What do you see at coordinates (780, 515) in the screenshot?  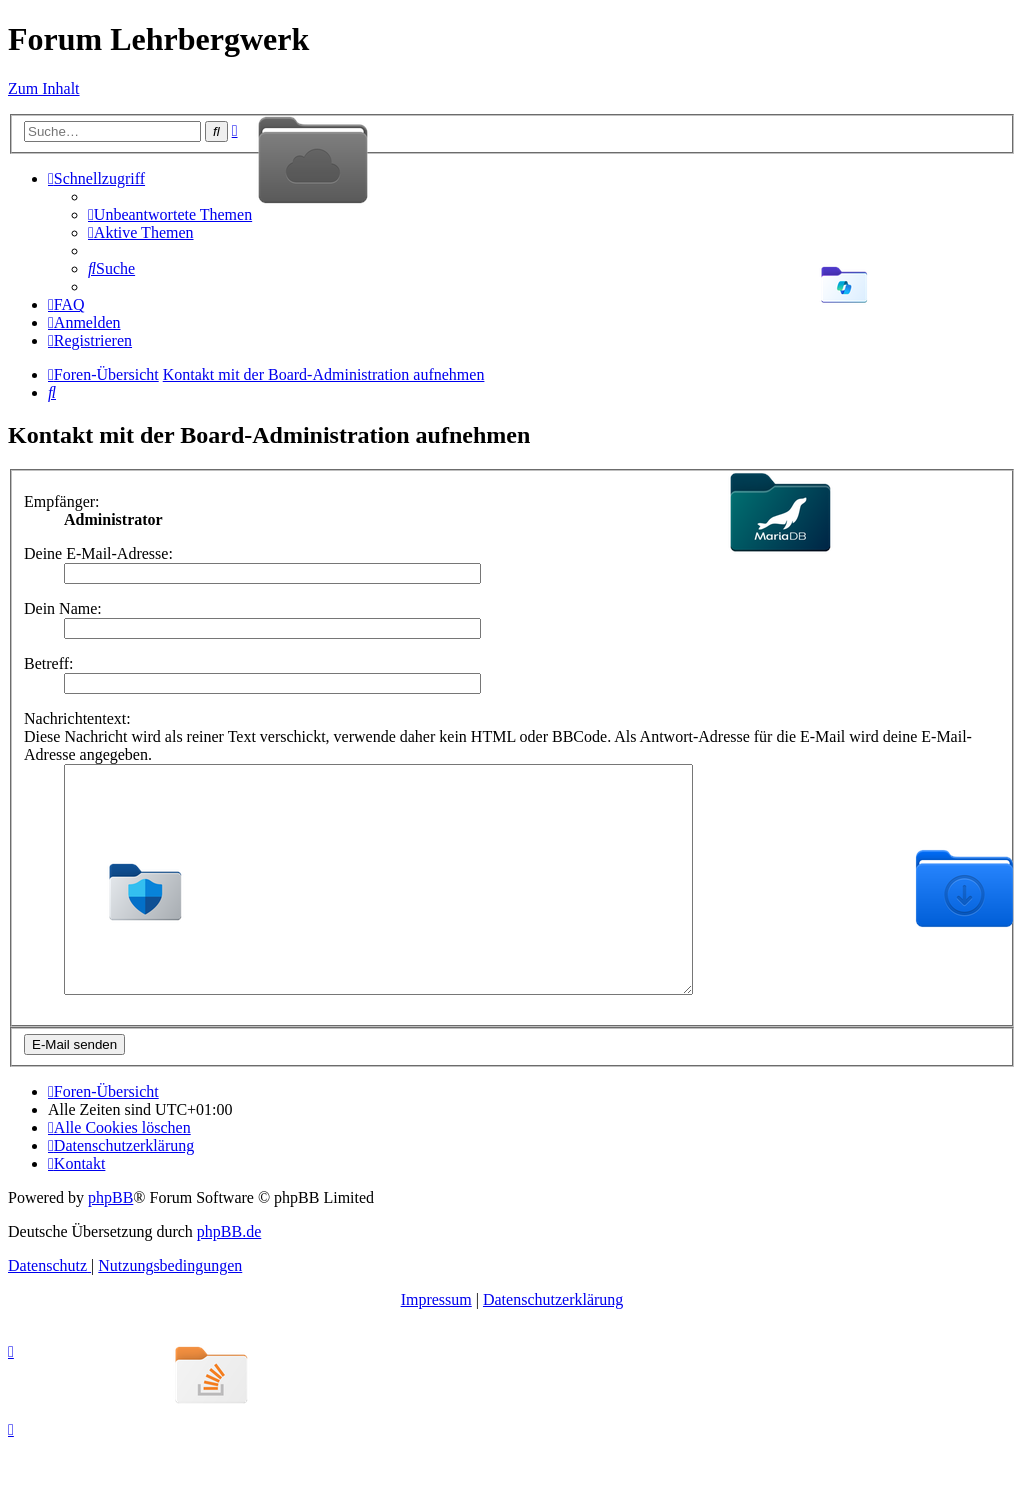 I see `open MariaDB database files folder` at bounding box center [780, 515].